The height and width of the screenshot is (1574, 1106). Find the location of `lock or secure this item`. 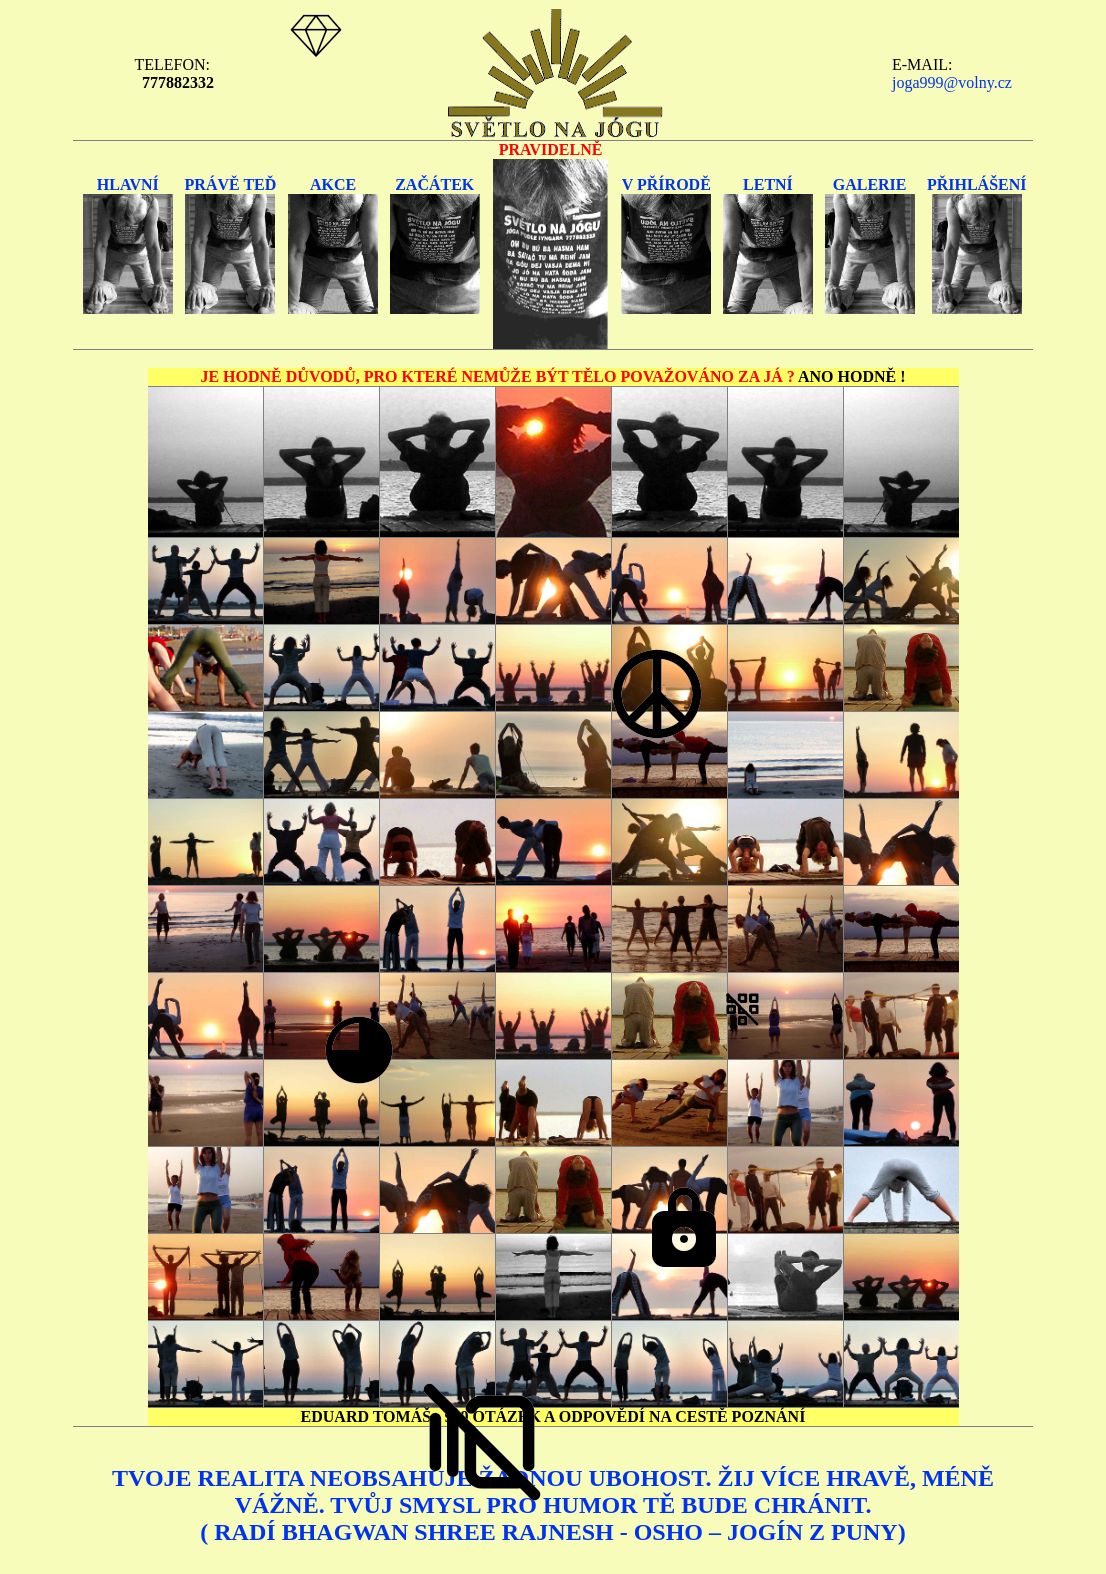

lock or secure this item is located at coordinates (684, 1227).